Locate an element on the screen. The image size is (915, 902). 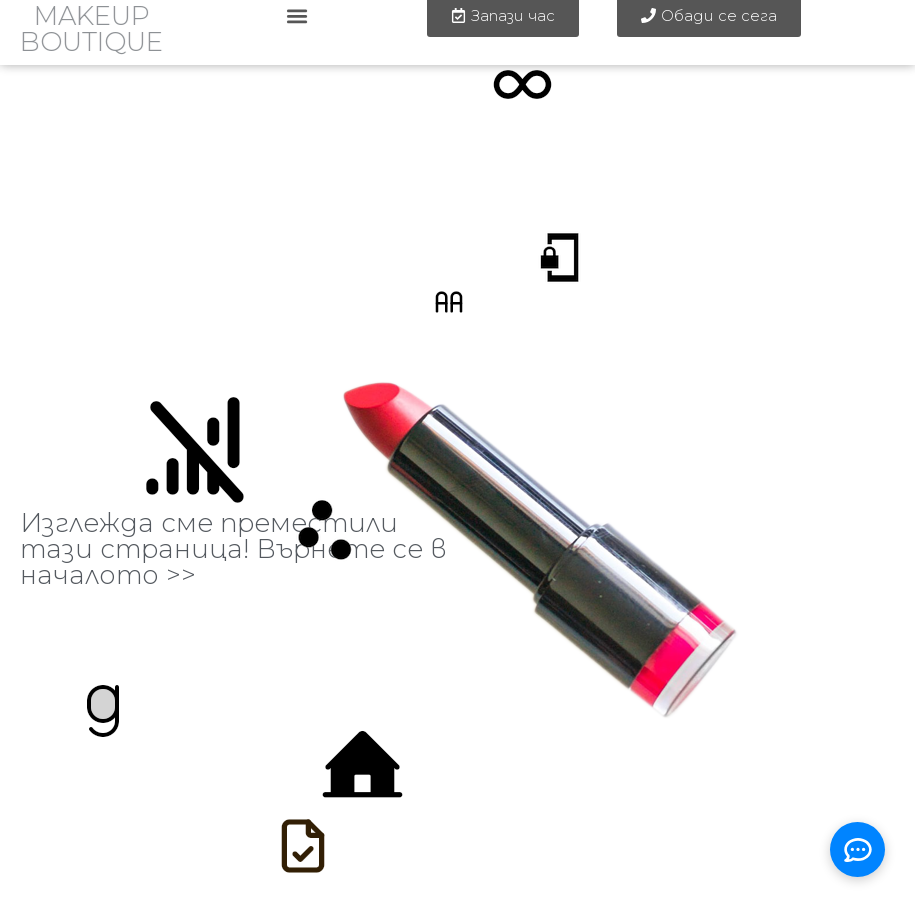
device is locked or secured is located at coordinates (558, 257).